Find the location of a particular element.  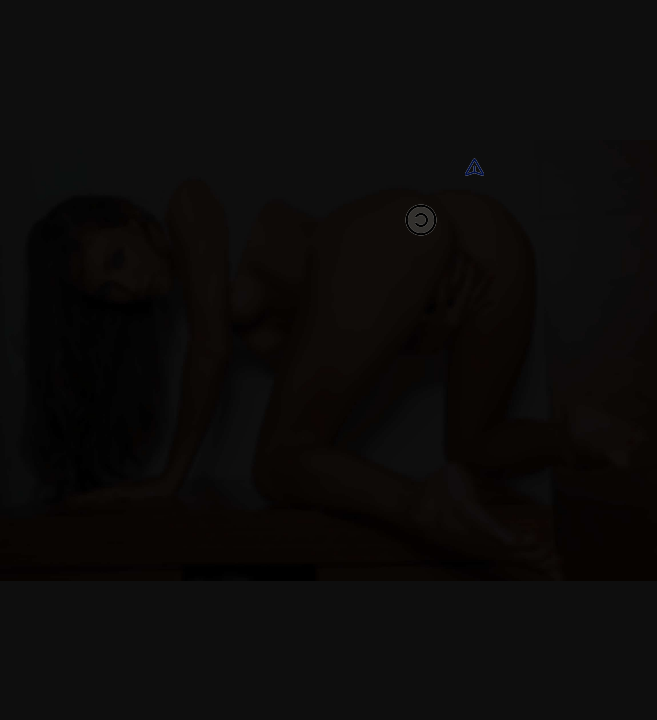

indicates copyleft licensing status is located at coordinates (421, 220).